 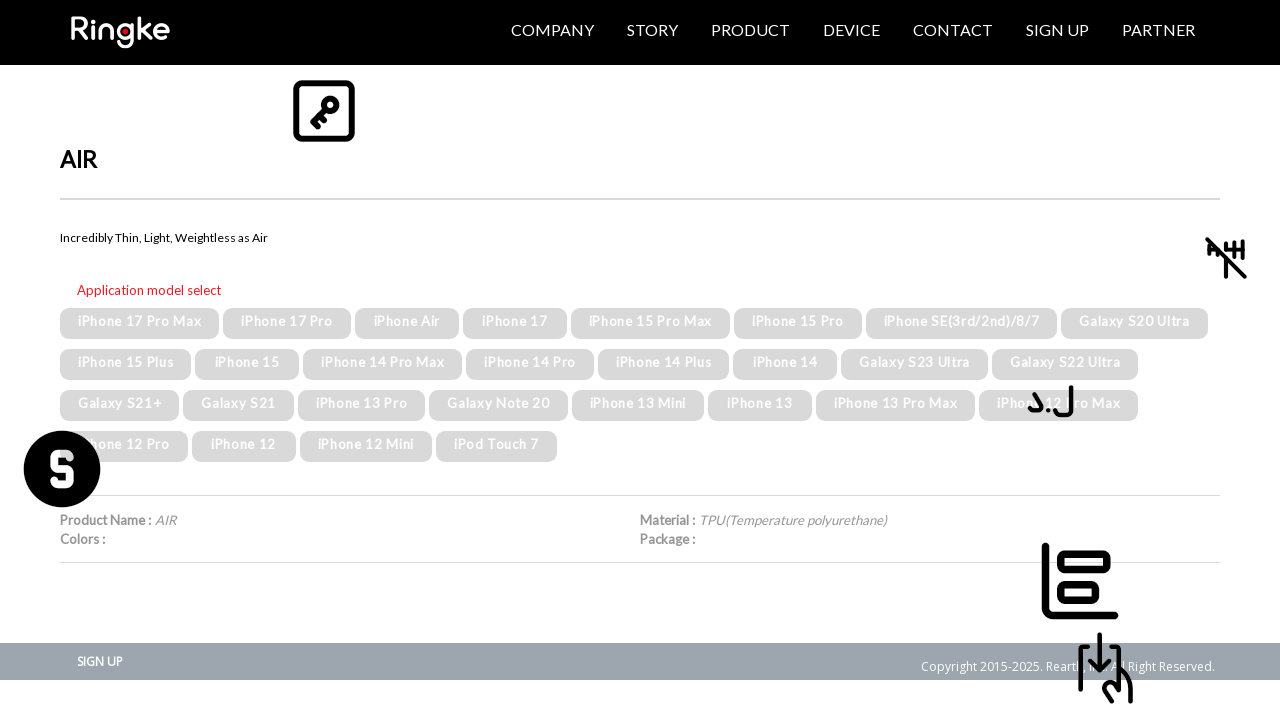 I want to click on access security or authentication settings, so click(x=324, y=111).